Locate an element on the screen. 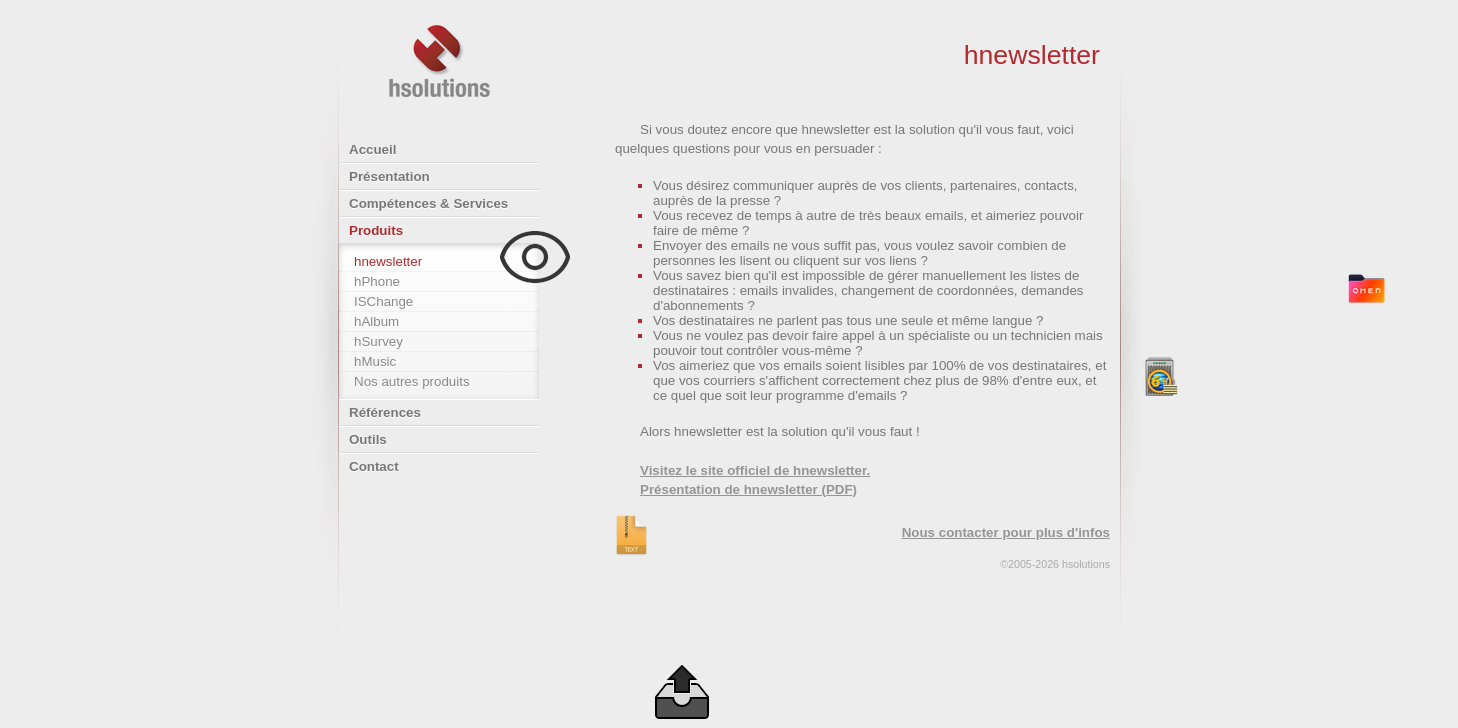  compressed archive file type indicator is located at coordinates (631, 535).